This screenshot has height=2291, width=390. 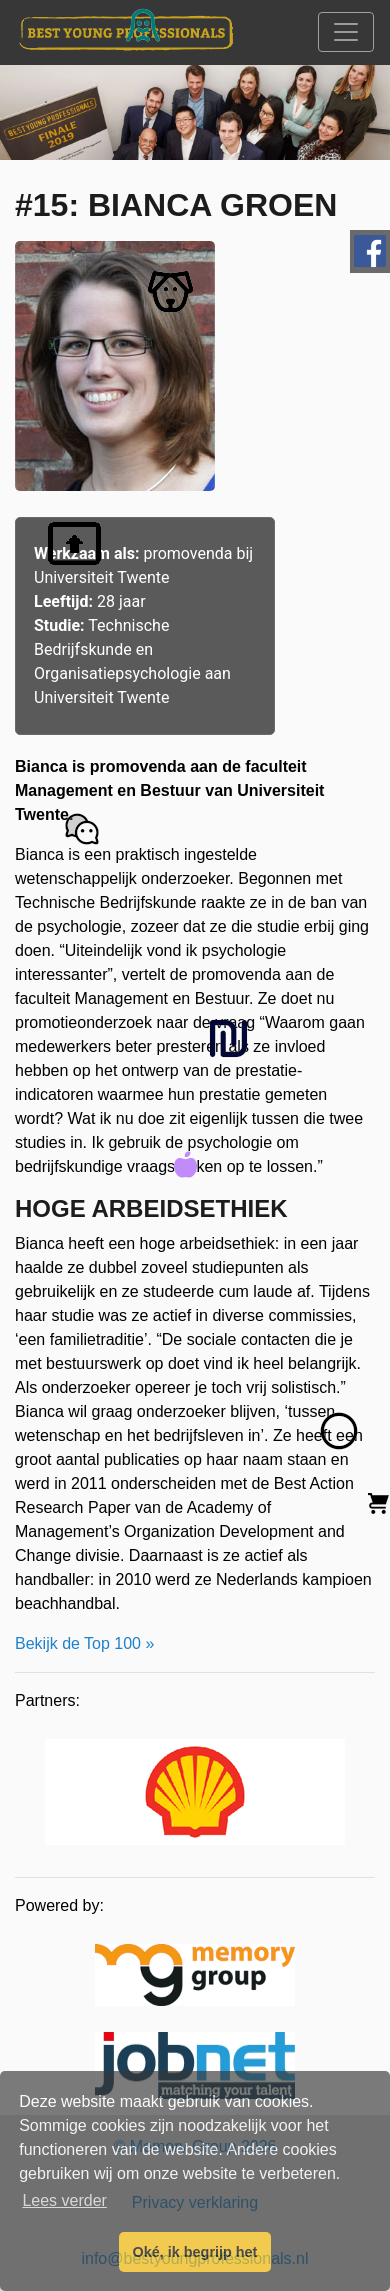 I want to click on present to all participants, so click(x=74, y=543).